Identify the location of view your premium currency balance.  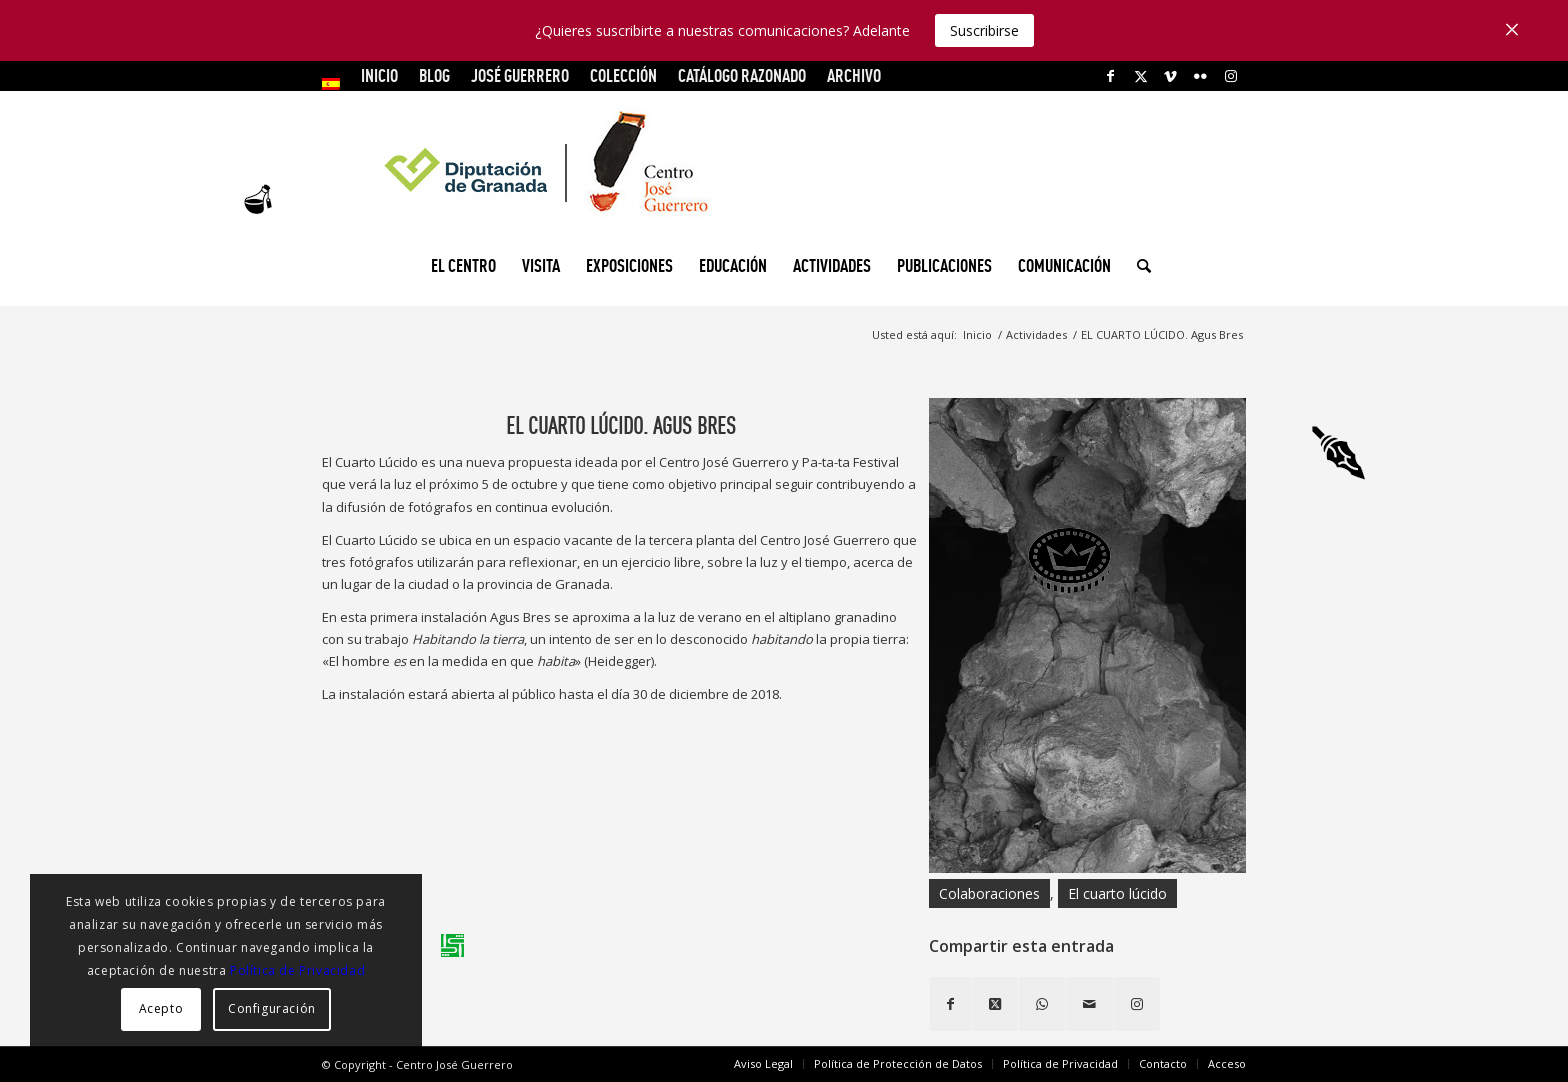
(1069, 560).